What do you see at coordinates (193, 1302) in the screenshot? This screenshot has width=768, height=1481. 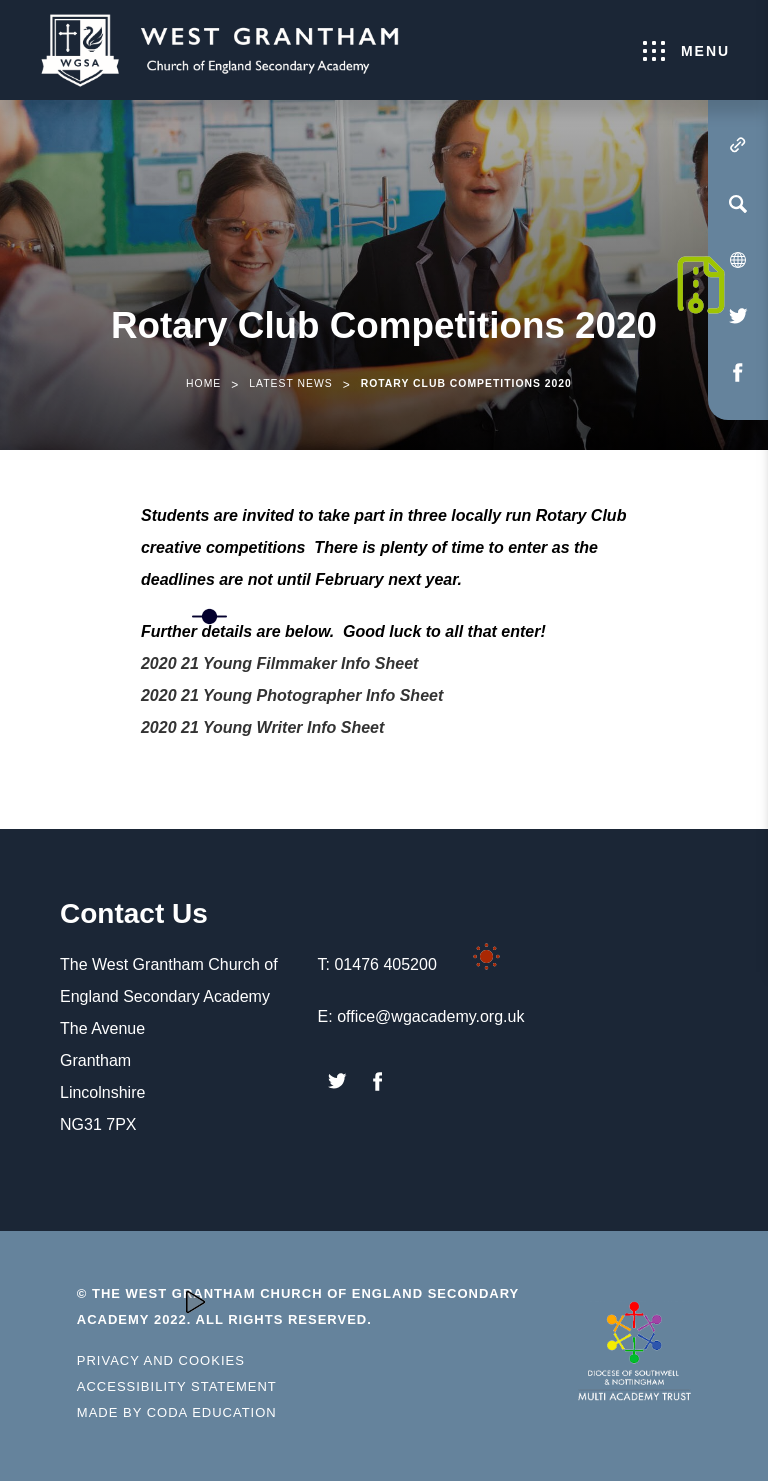 I see `play media or start video` at bounding box center [193, 1302].